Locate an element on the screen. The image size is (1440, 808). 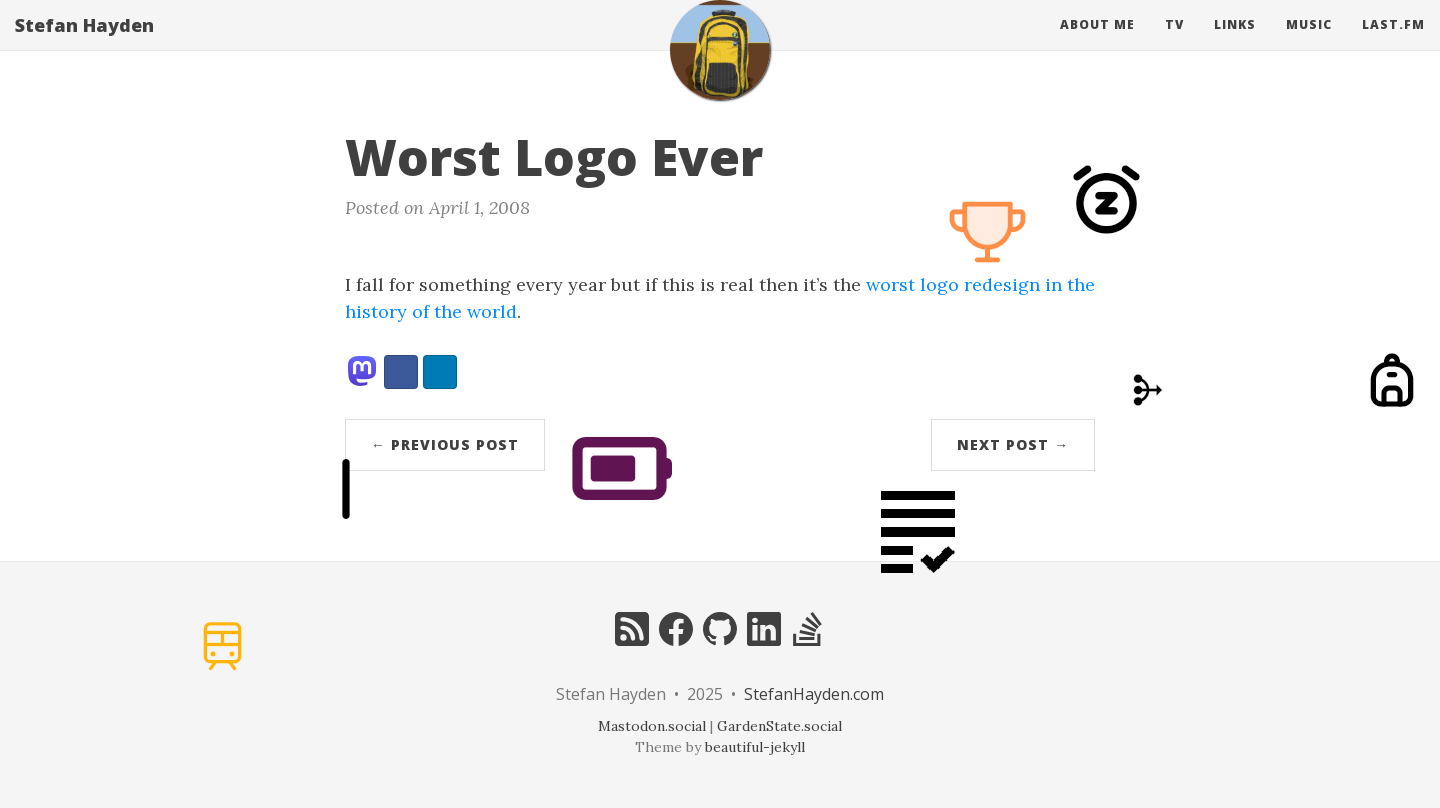
snooze an active alarm is located at coordinates (1106, 199).